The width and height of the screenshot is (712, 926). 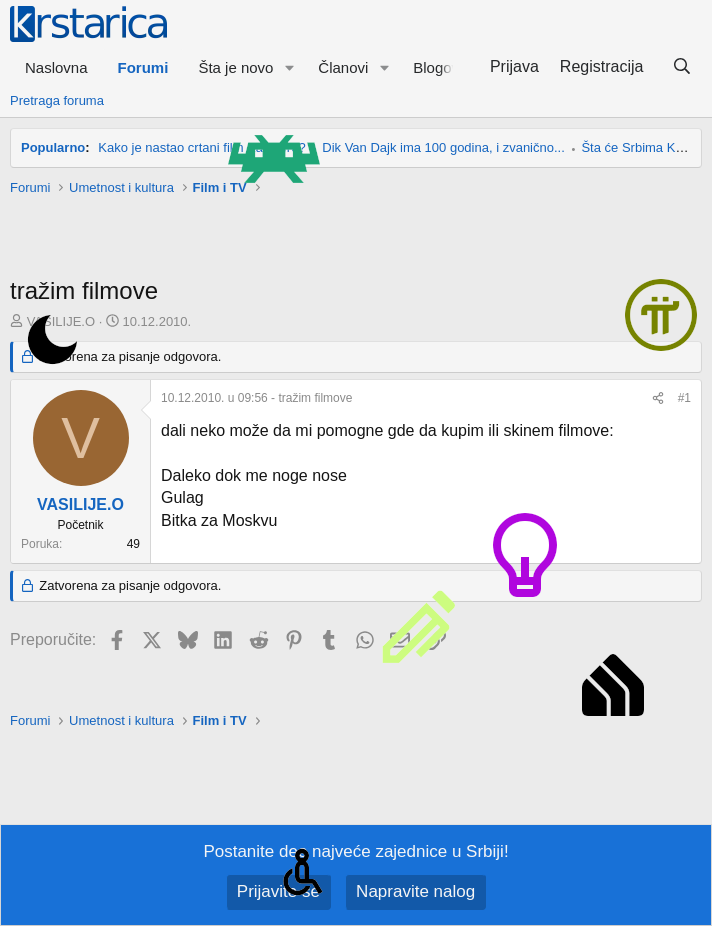 What do you see at coordinates (302, 872) in the screenshot?
I see `indicates wheelchair accessible facilities` at bounding box center [302, 872].